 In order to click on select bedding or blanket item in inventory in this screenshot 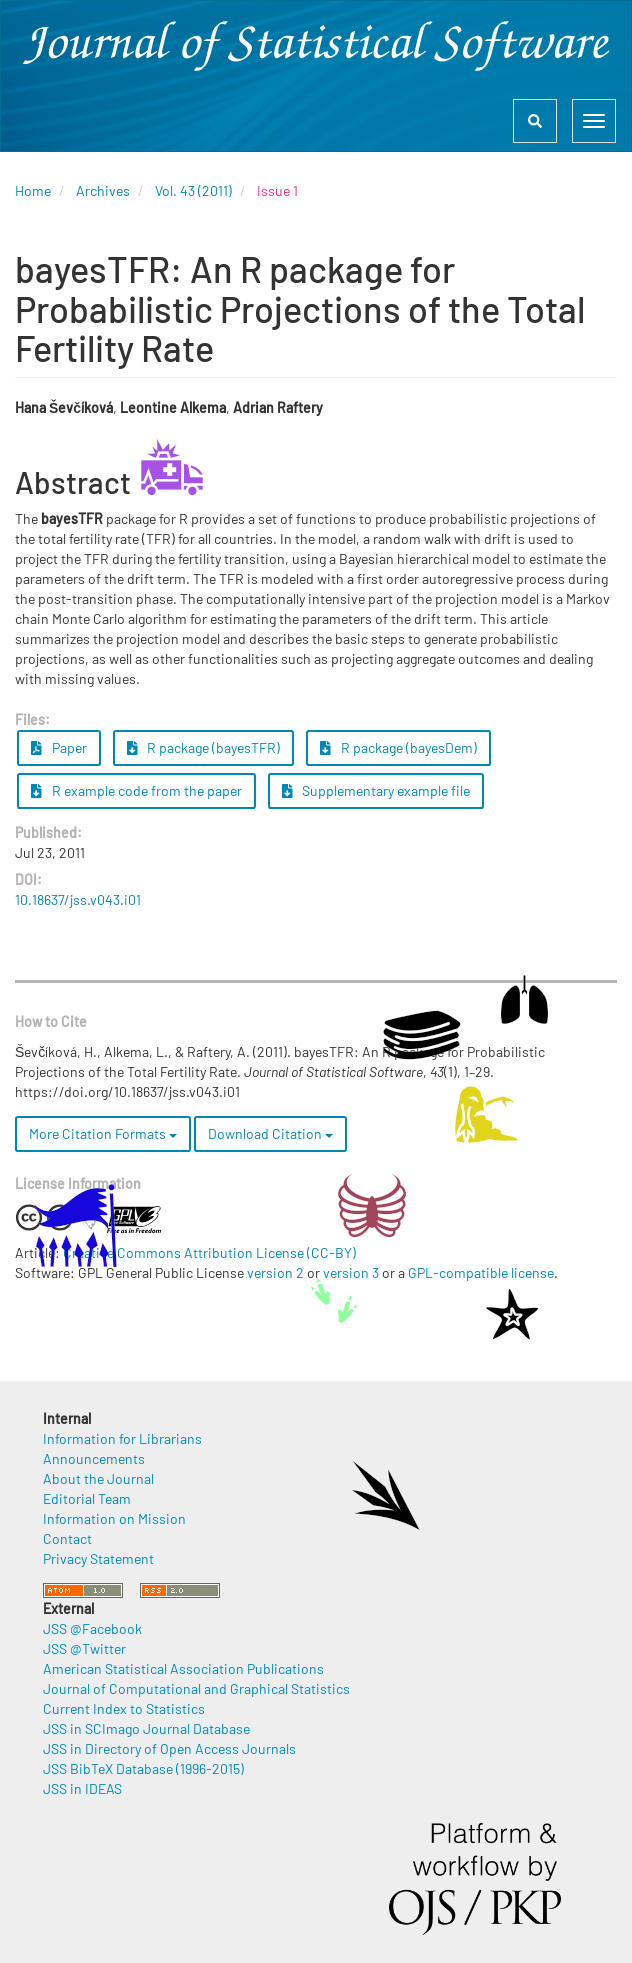, I will do `click(422, 1035)`.